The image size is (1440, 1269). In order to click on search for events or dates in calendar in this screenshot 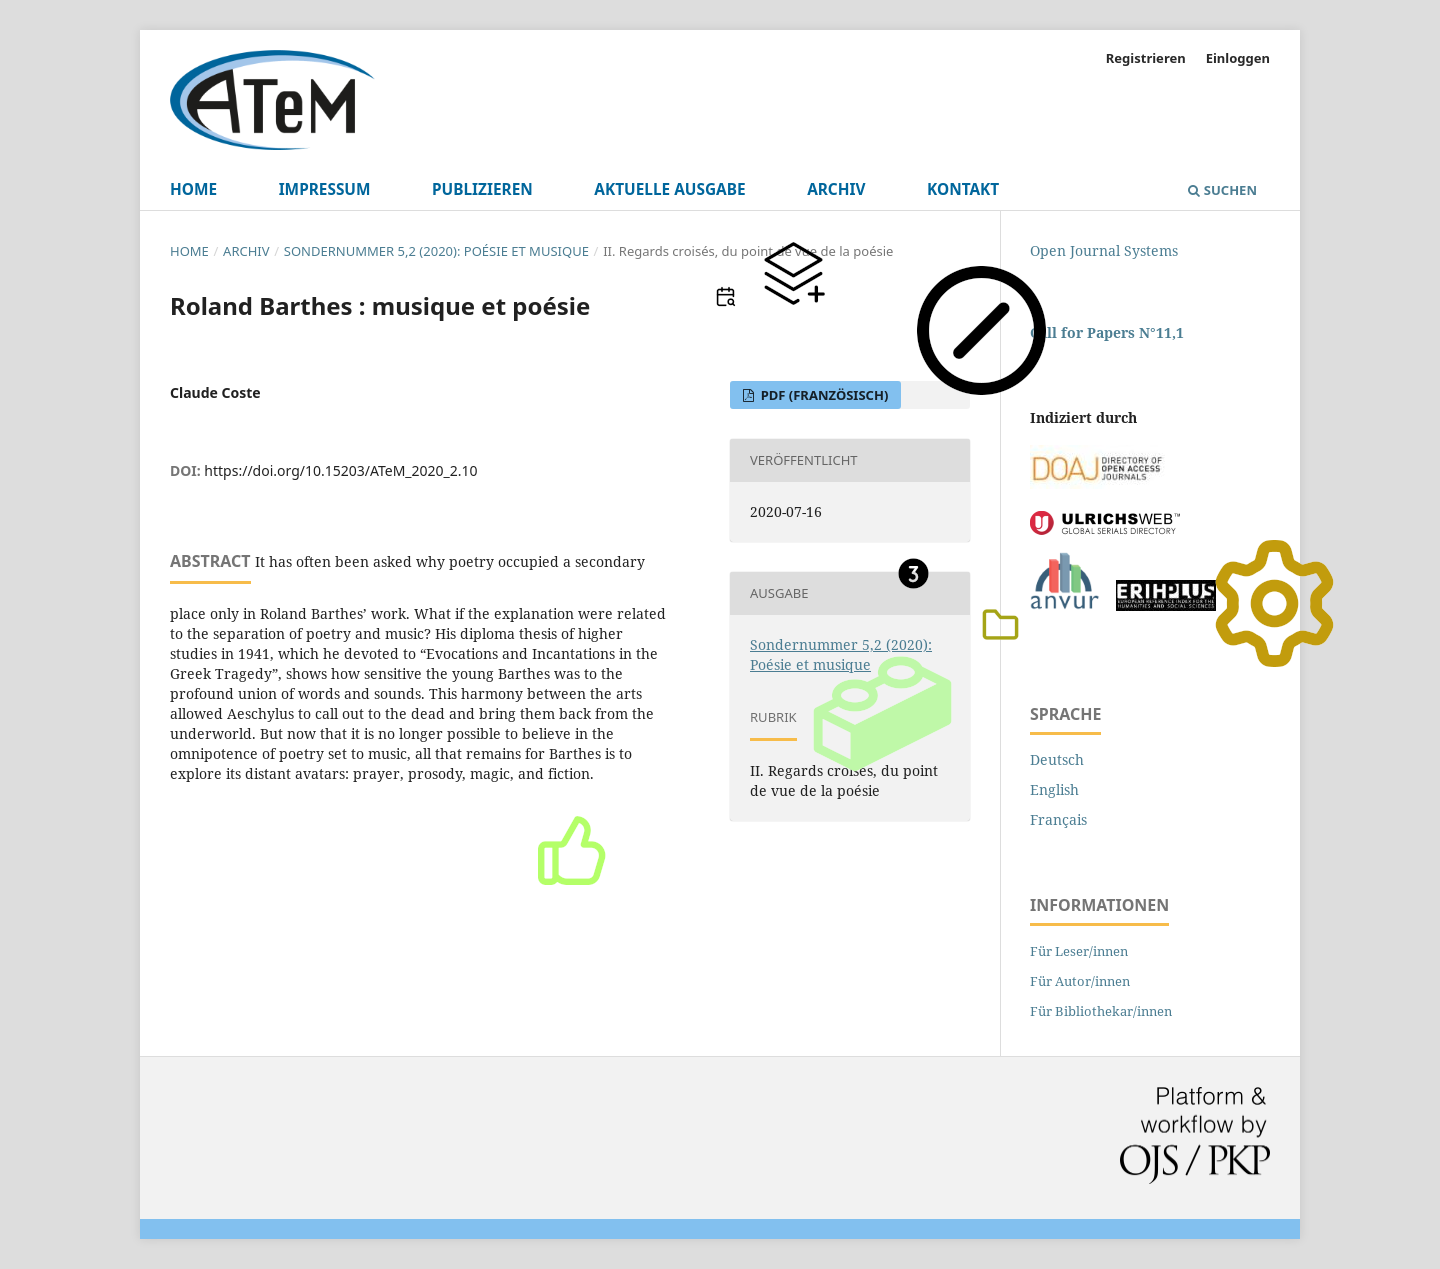, I will do `click(725, 296)`.